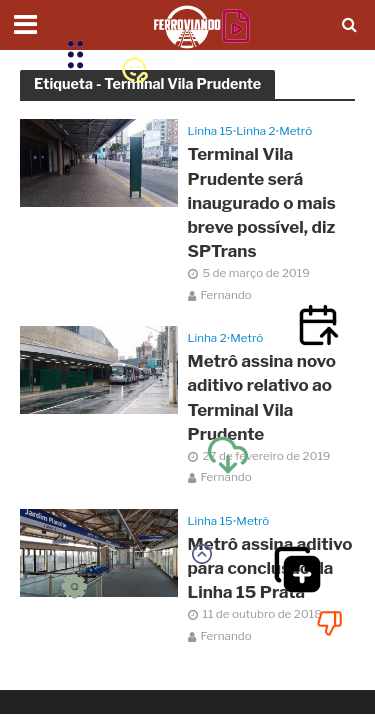 The width and height of the screenshot is (375, 720). Describe the element at coordinates (329, 623) in the screenshot. I see `dislike or downvote content` at that location.